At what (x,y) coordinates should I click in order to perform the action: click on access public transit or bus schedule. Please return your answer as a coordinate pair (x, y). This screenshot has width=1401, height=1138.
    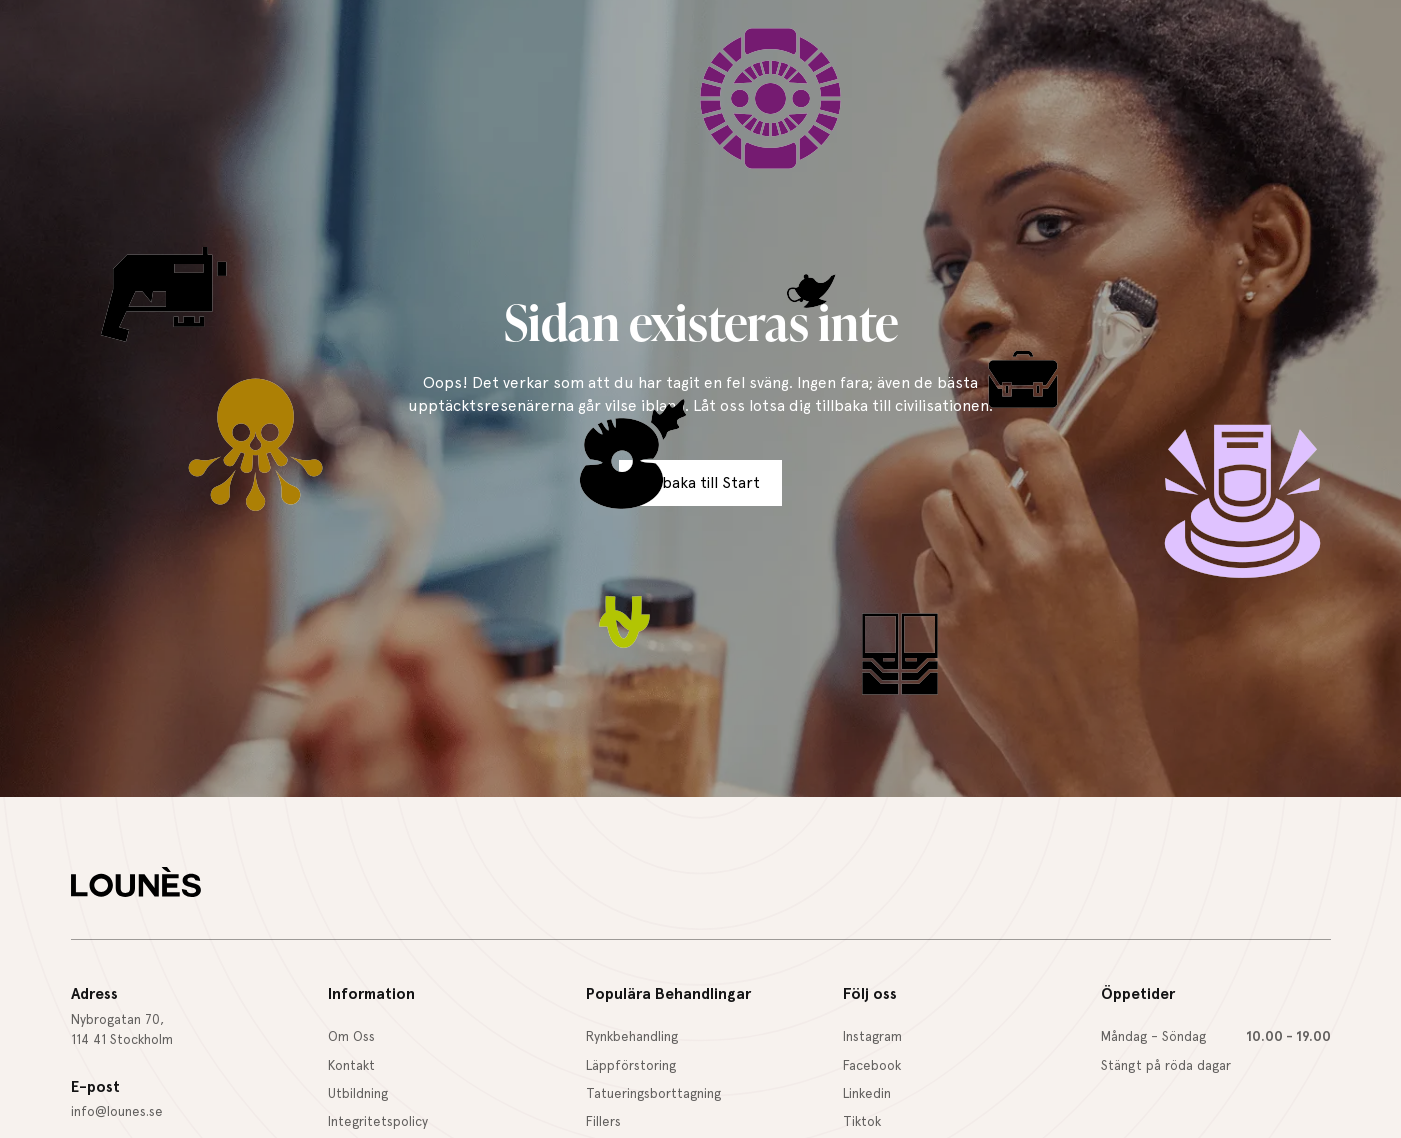
    Looking at the image, I should click on (900, 654).